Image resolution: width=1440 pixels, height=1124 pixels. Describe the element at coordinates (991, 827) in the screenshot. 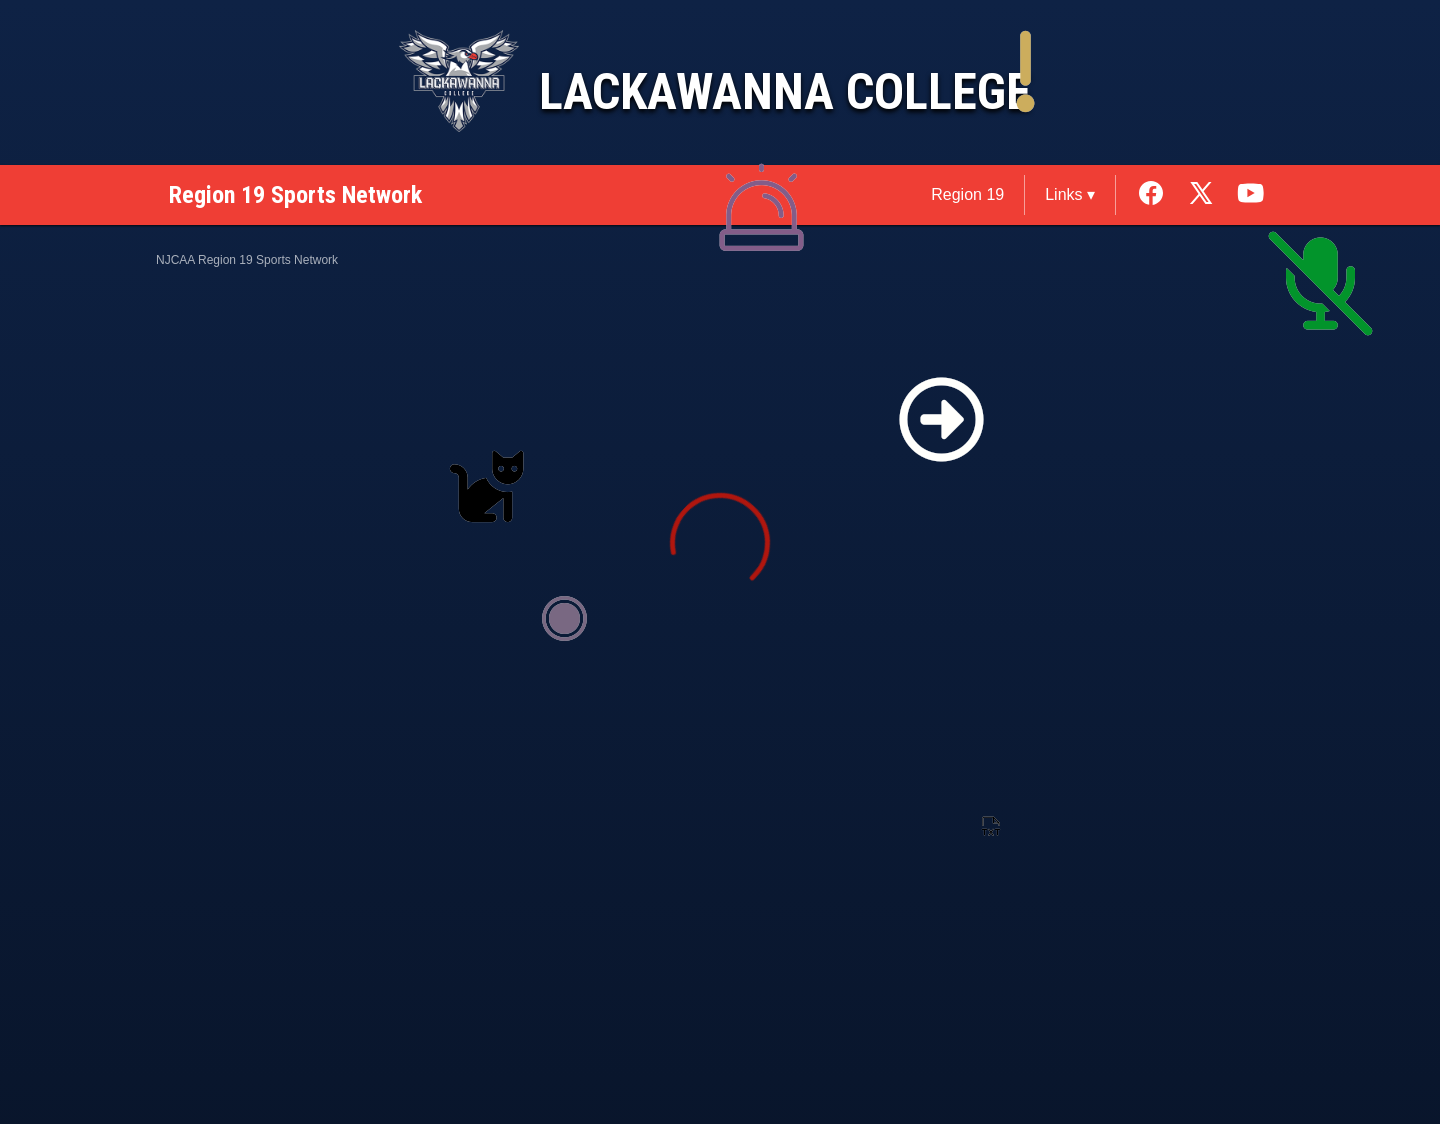

I see `open a text file` at that location.